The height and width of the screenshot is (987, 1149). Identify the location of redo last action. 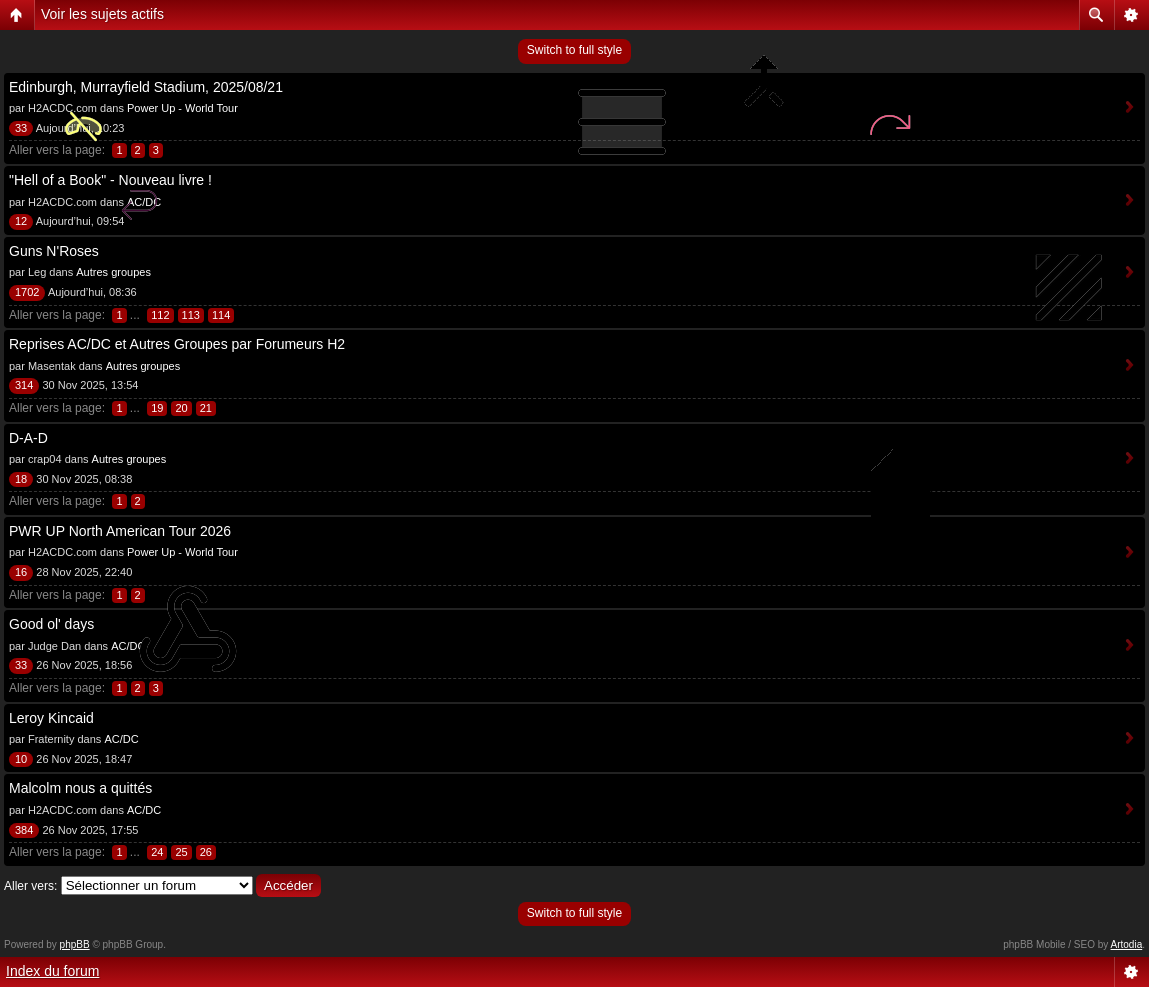
(889, 123).